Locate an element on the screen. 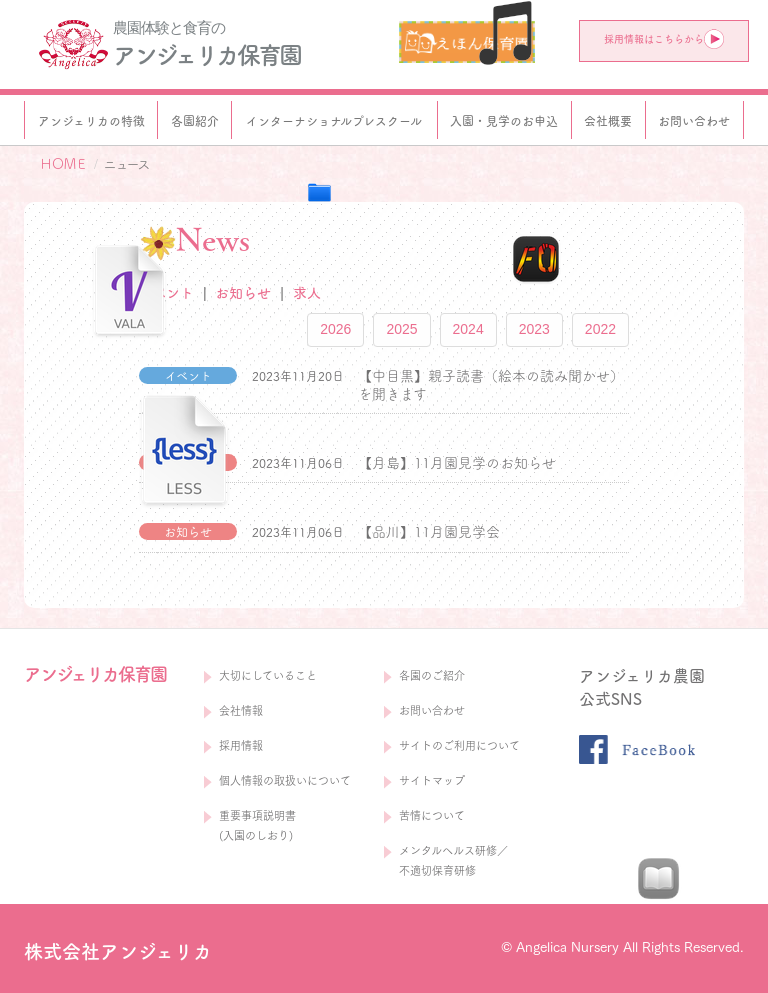 This screenshot has height=993, width=768. open the music app is located at coordinates (506, 35).